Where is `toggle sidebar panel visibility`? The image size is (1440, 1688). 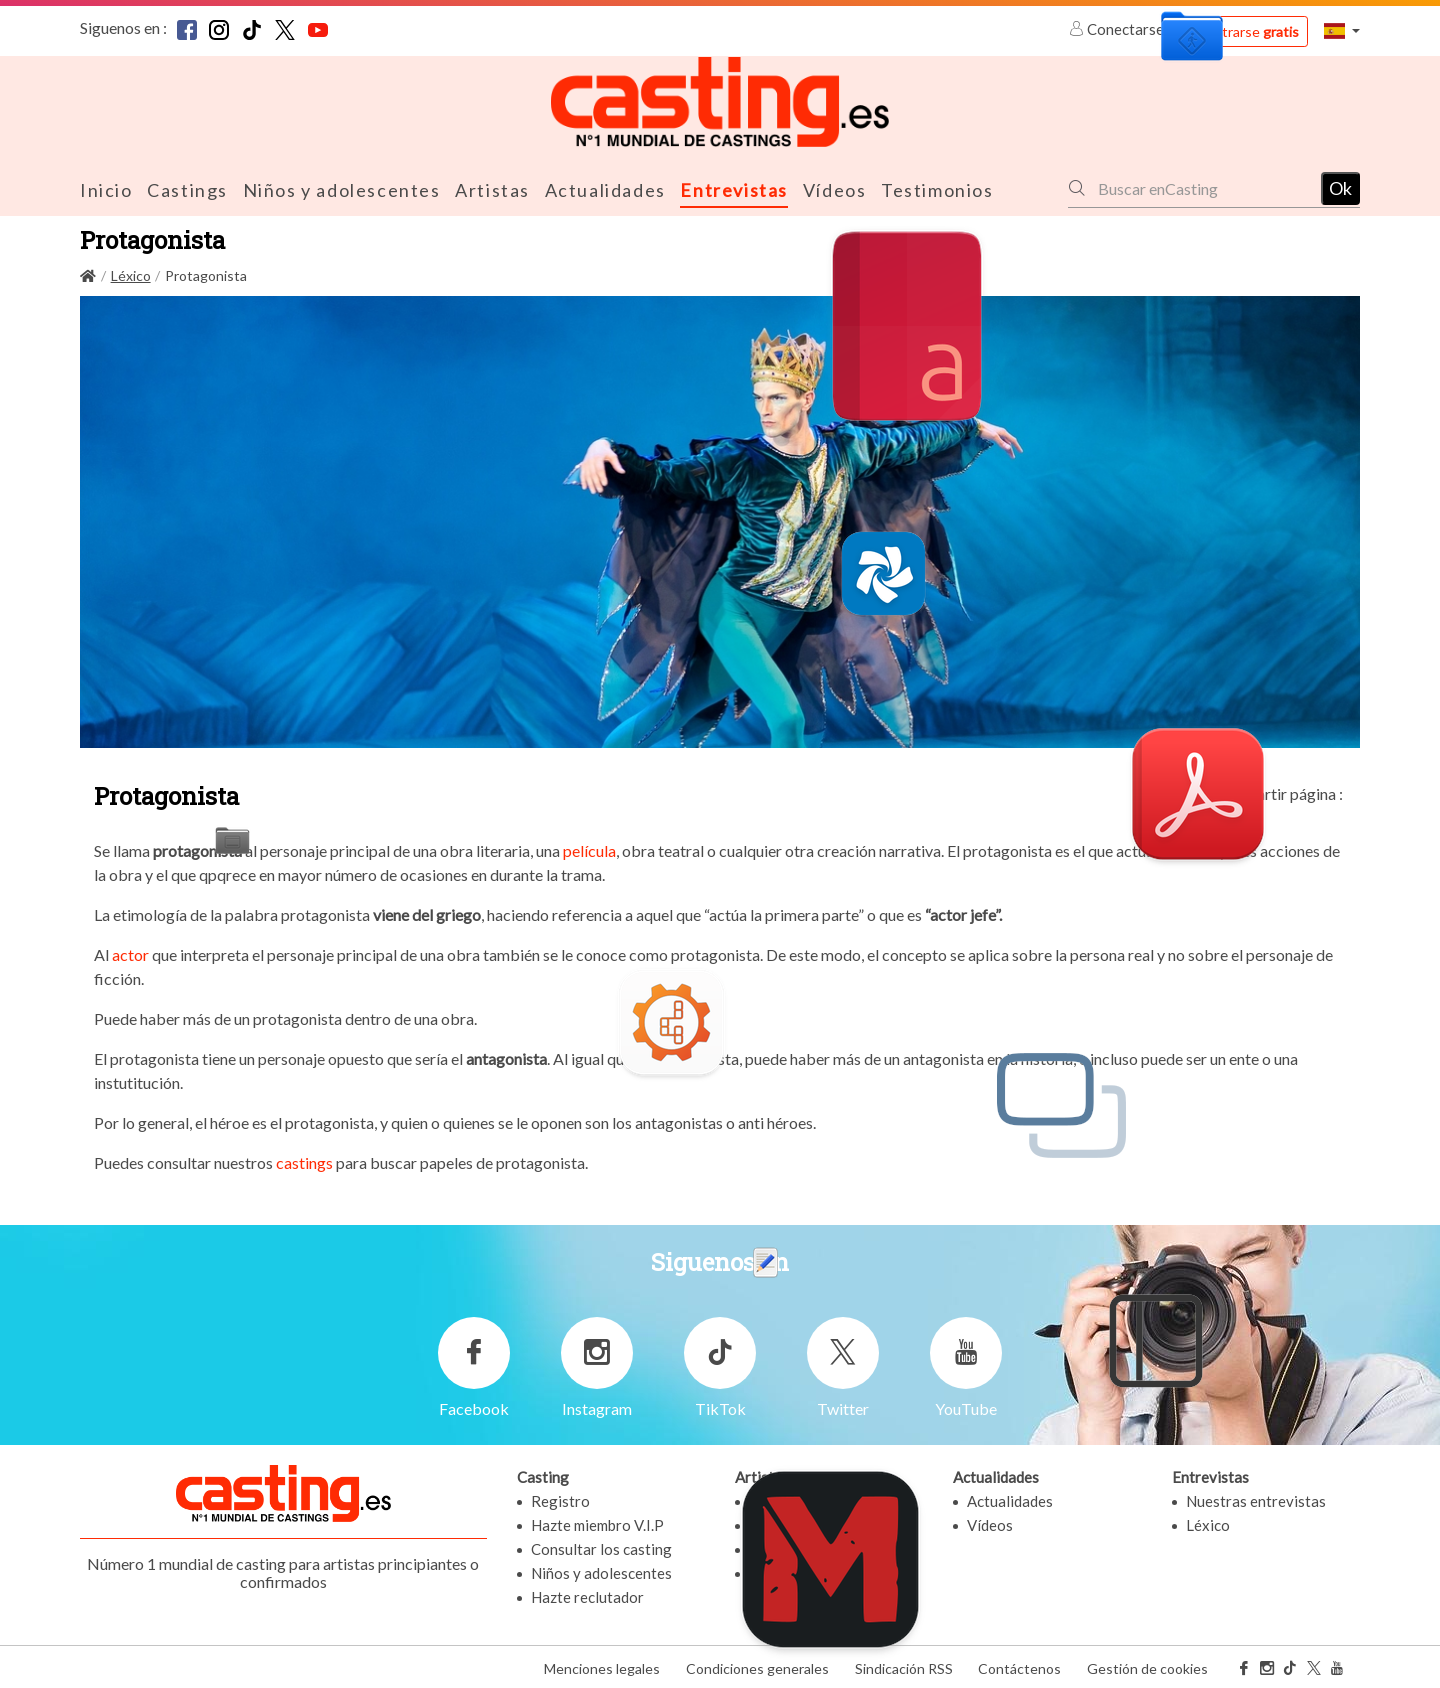 toggle sidebar panel visibility is located at coordinates (1156, 1341).